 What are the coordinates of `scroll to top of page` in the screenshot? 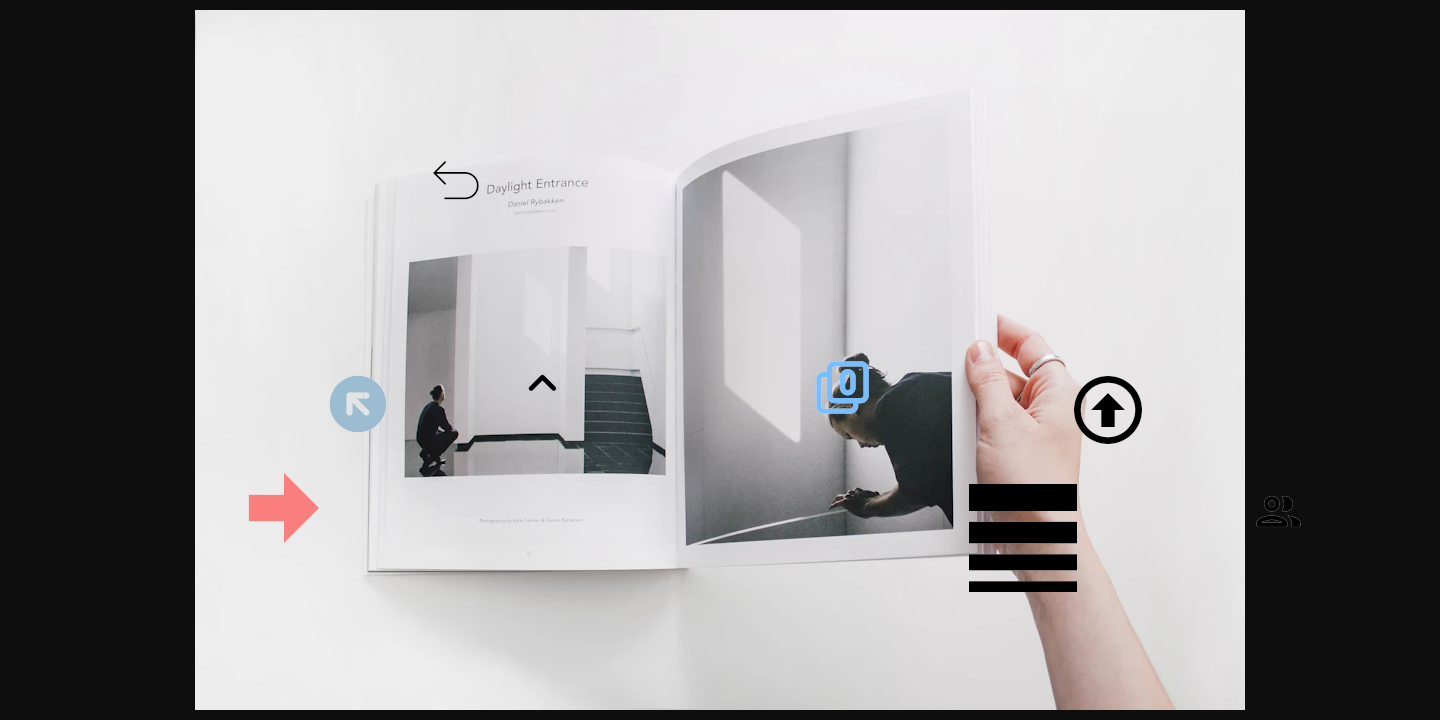 It's located at (1108, 410).